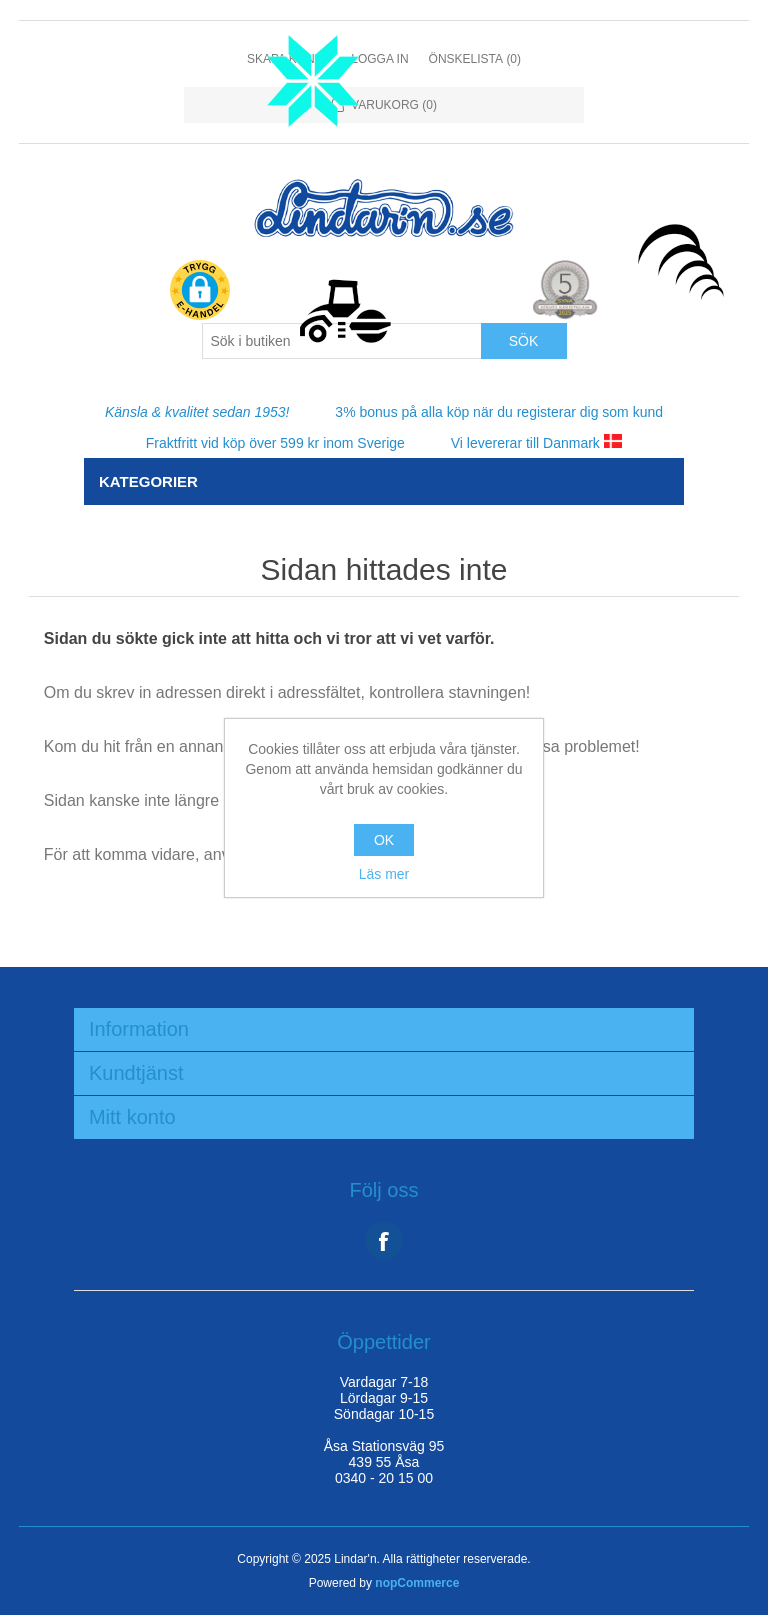 The width and height of the screenshot is (768, 1615). What do you see at coordinates (313, 81) in the screenshot?
I see `decorative tile pattern from azul board game` at bounding box center [313, 81].